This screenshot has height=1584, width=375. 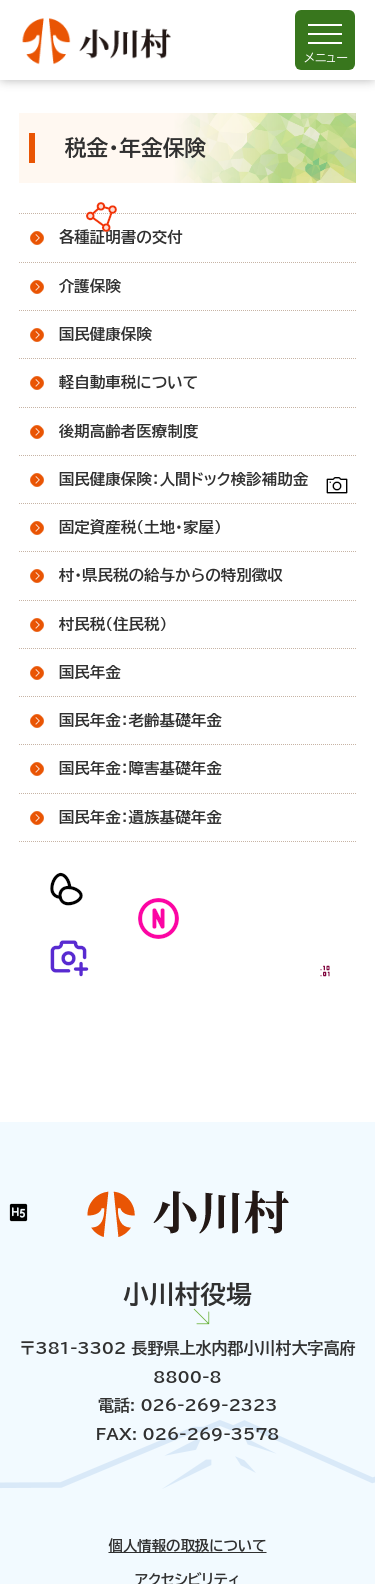 I want to click on browse egg or breakfast recipes, so click(x=66, y=887).